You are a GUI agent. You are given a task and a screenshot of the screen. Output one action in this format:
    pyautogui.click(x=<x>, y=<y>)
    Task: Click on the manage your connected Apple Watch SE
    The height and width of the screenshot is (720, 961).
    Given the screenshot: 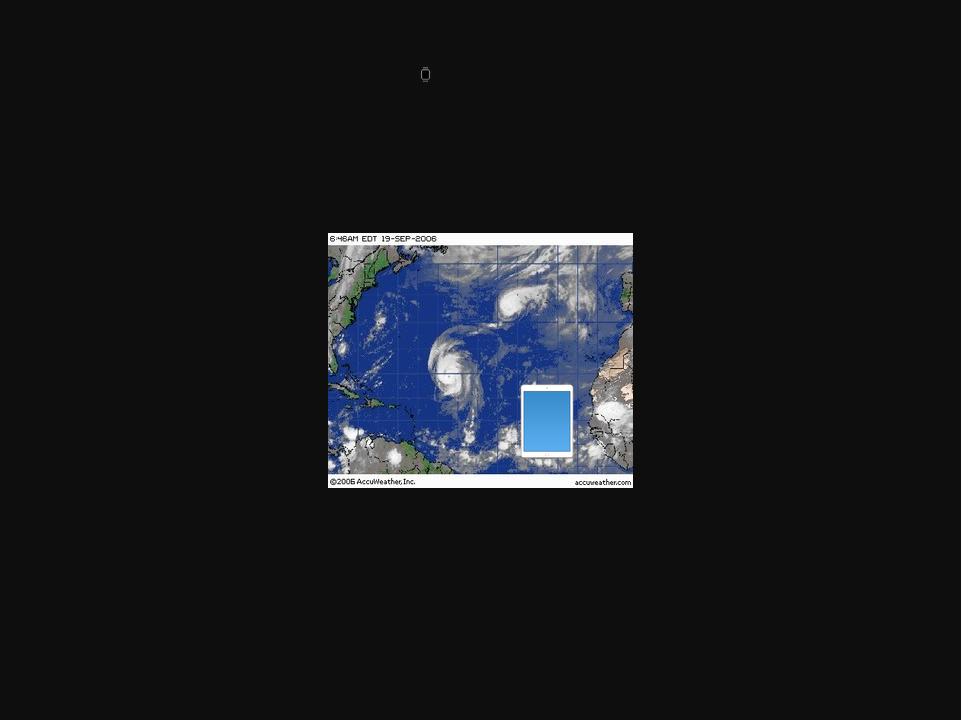 What is the action you would take?
    pyautogui.click(x=425, y=74)
    